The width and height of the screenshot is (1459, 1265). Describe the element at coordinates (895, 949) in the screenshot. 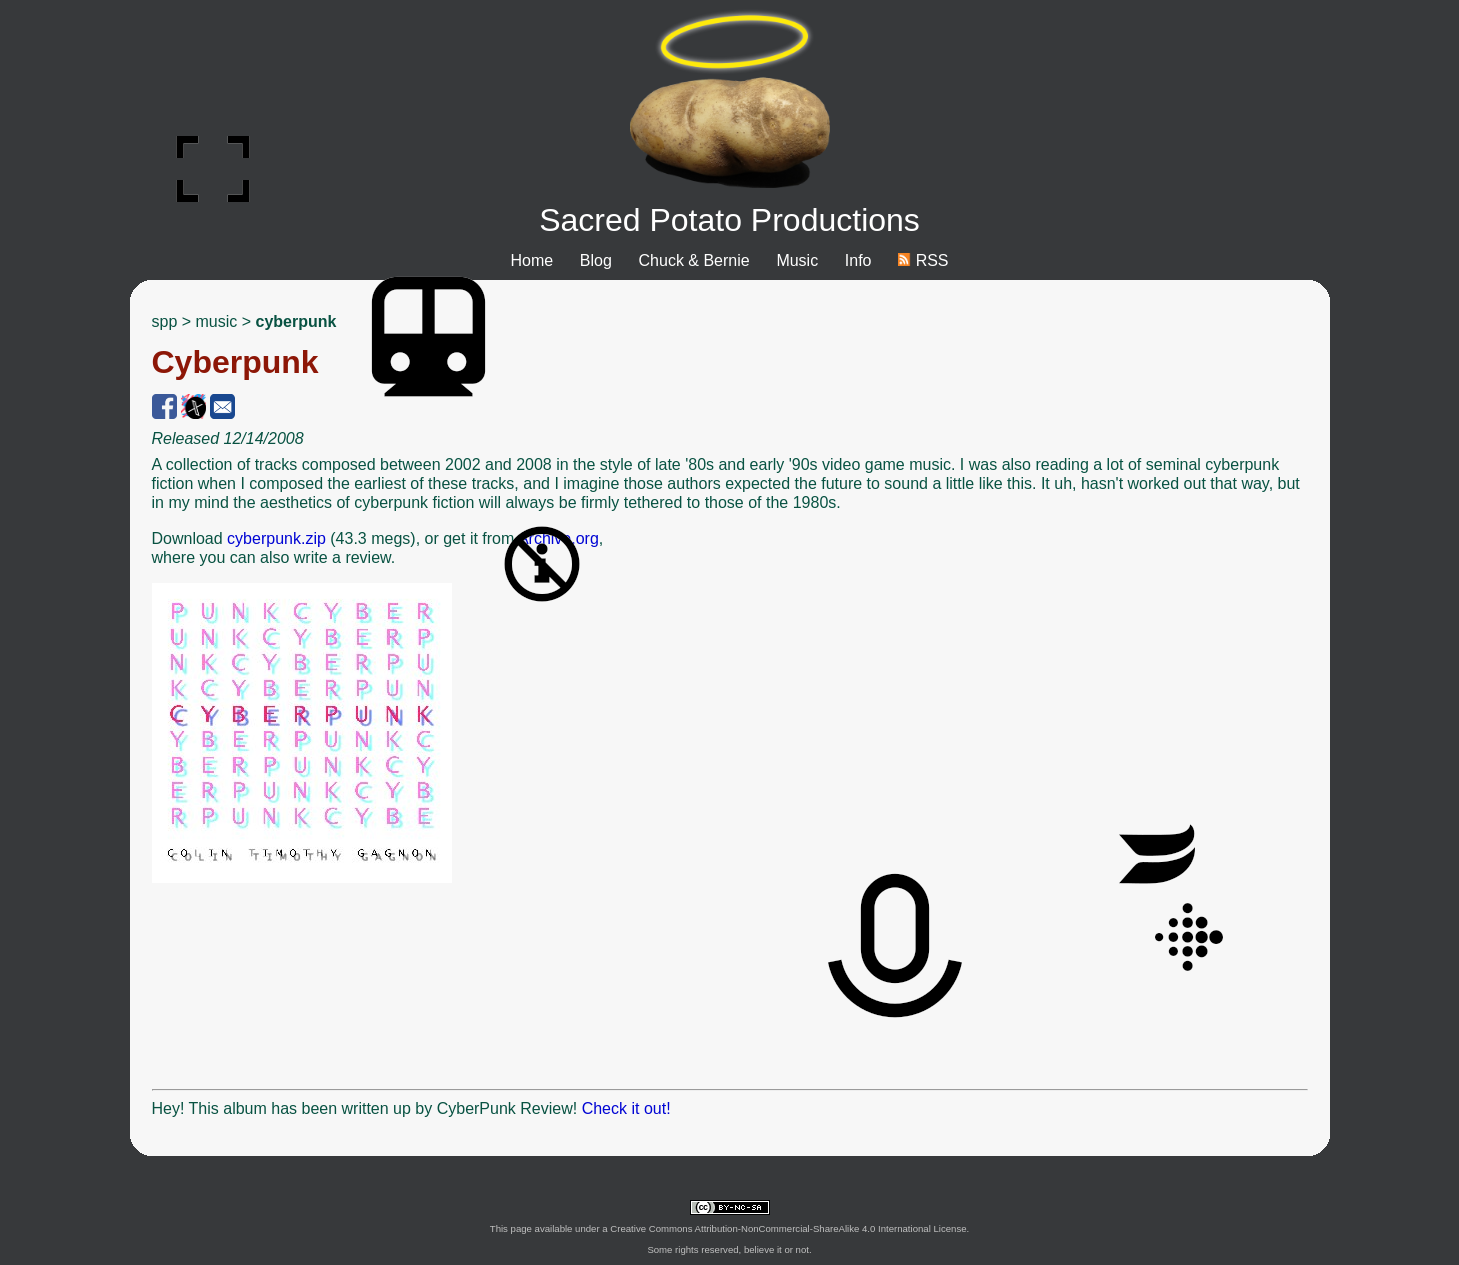

I see `tap to start voice recording` at that location.